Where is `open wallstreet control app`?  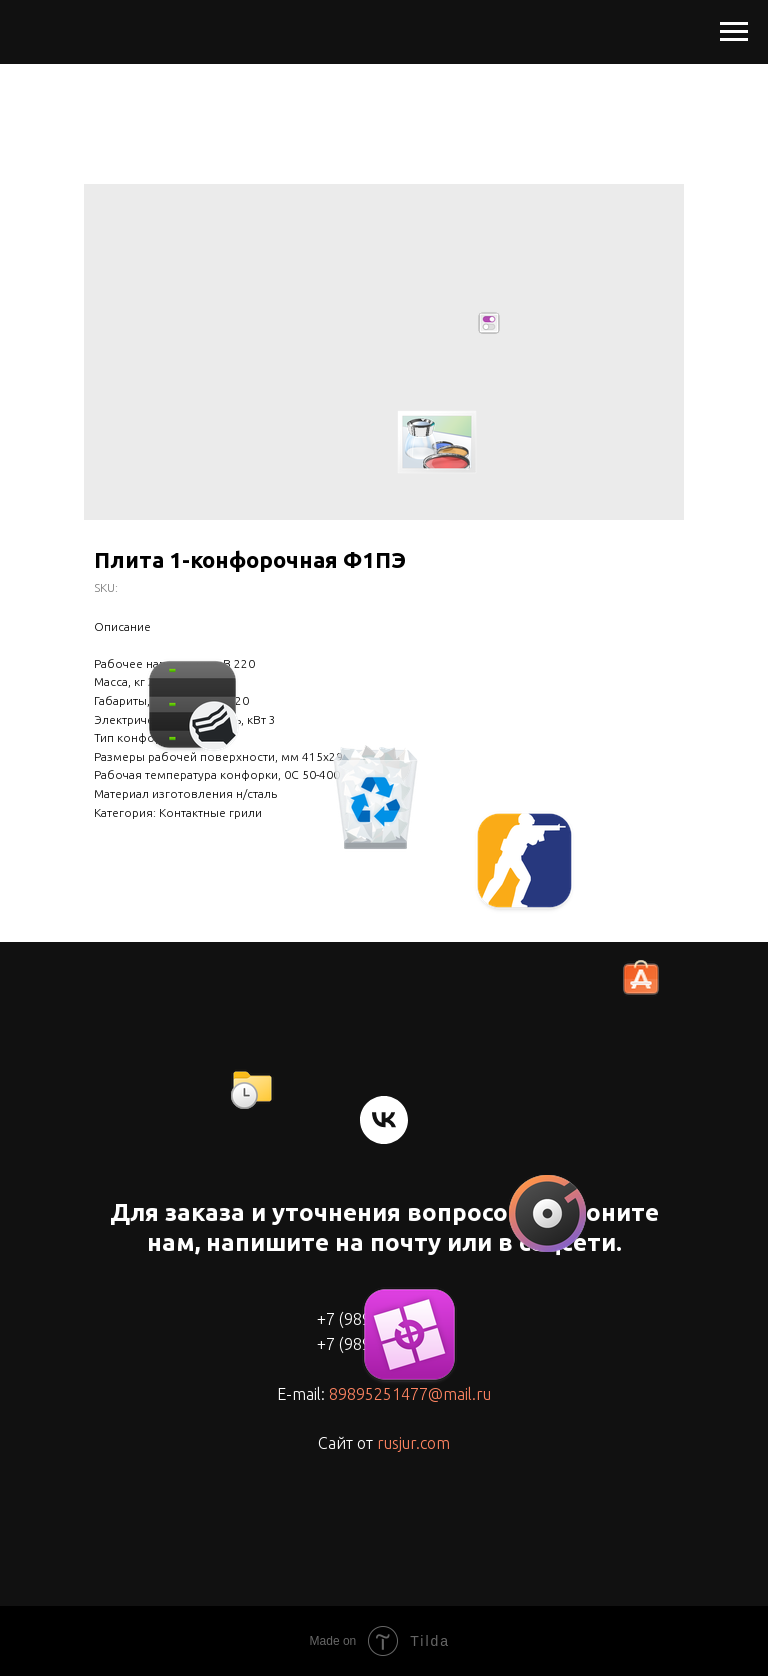 open wallstreet control app is located at coordinates (409, 1334).